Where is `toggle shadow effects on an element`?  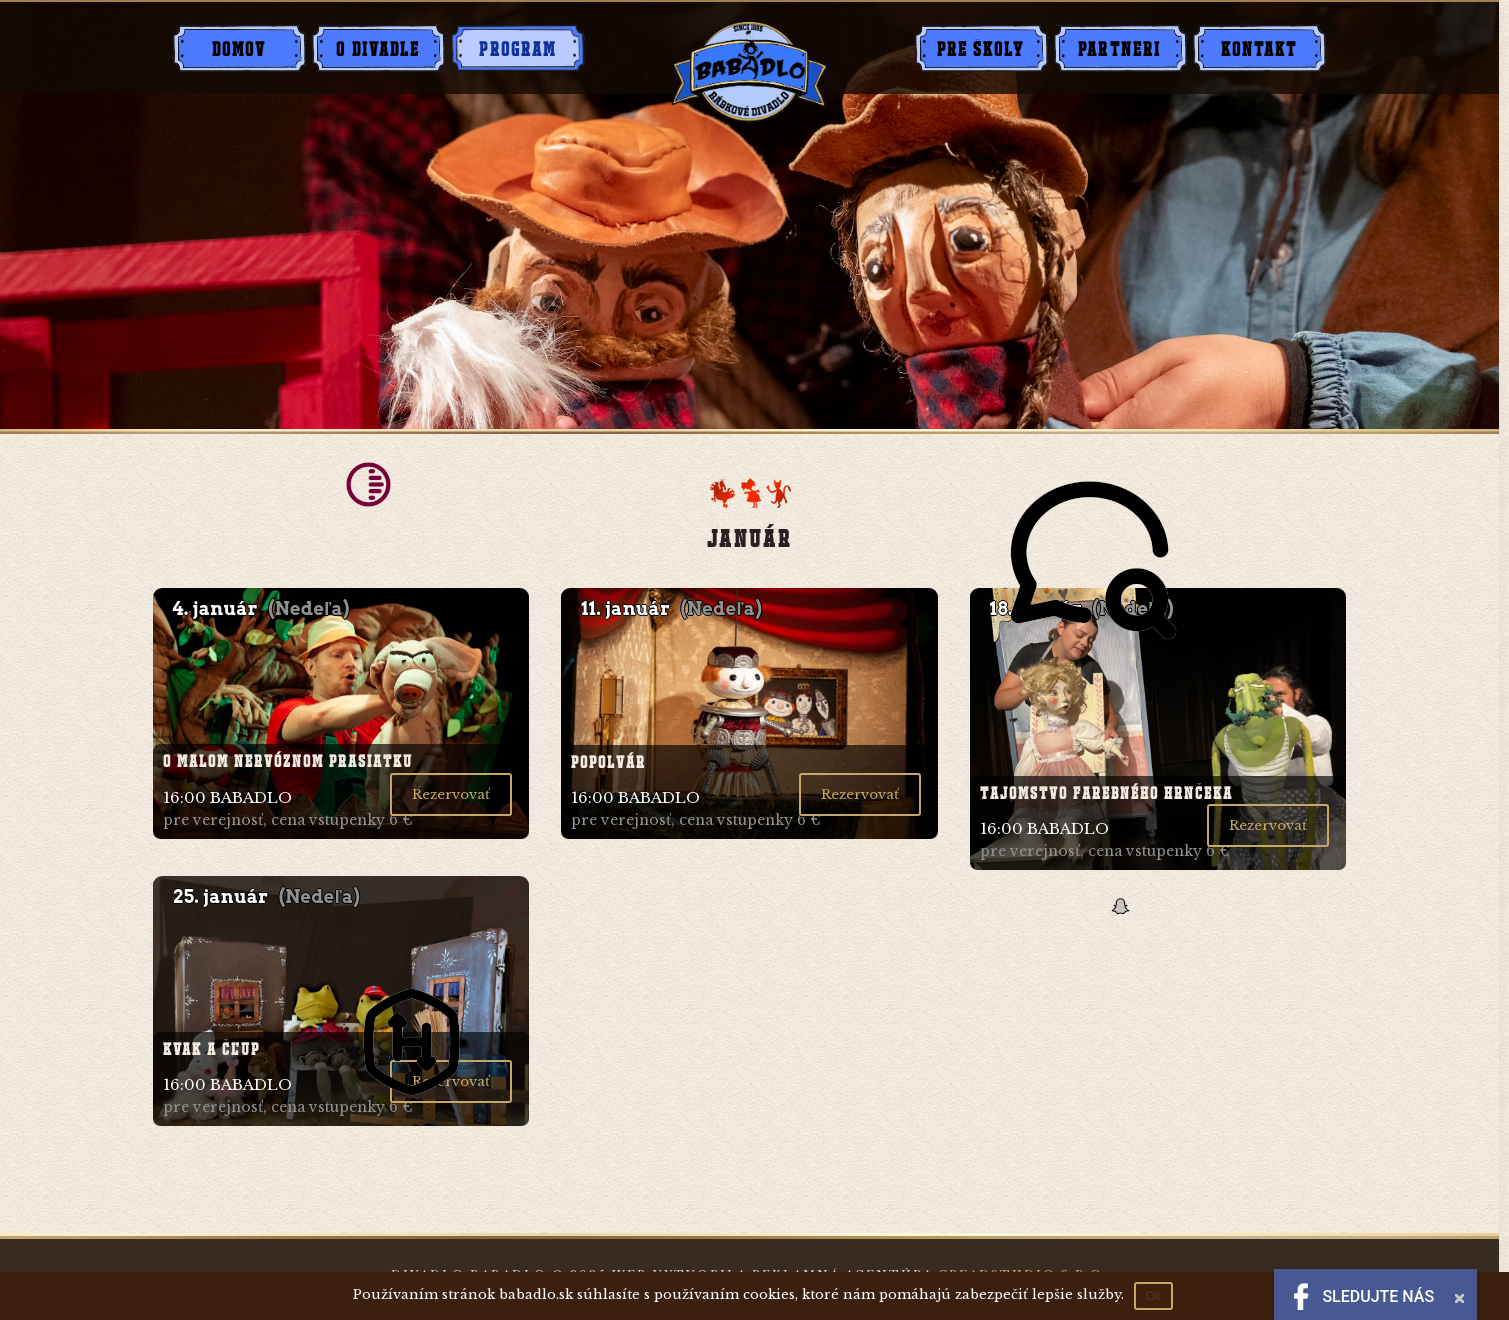
toggle shadow effects on an element is located at coordinates (368, 484).